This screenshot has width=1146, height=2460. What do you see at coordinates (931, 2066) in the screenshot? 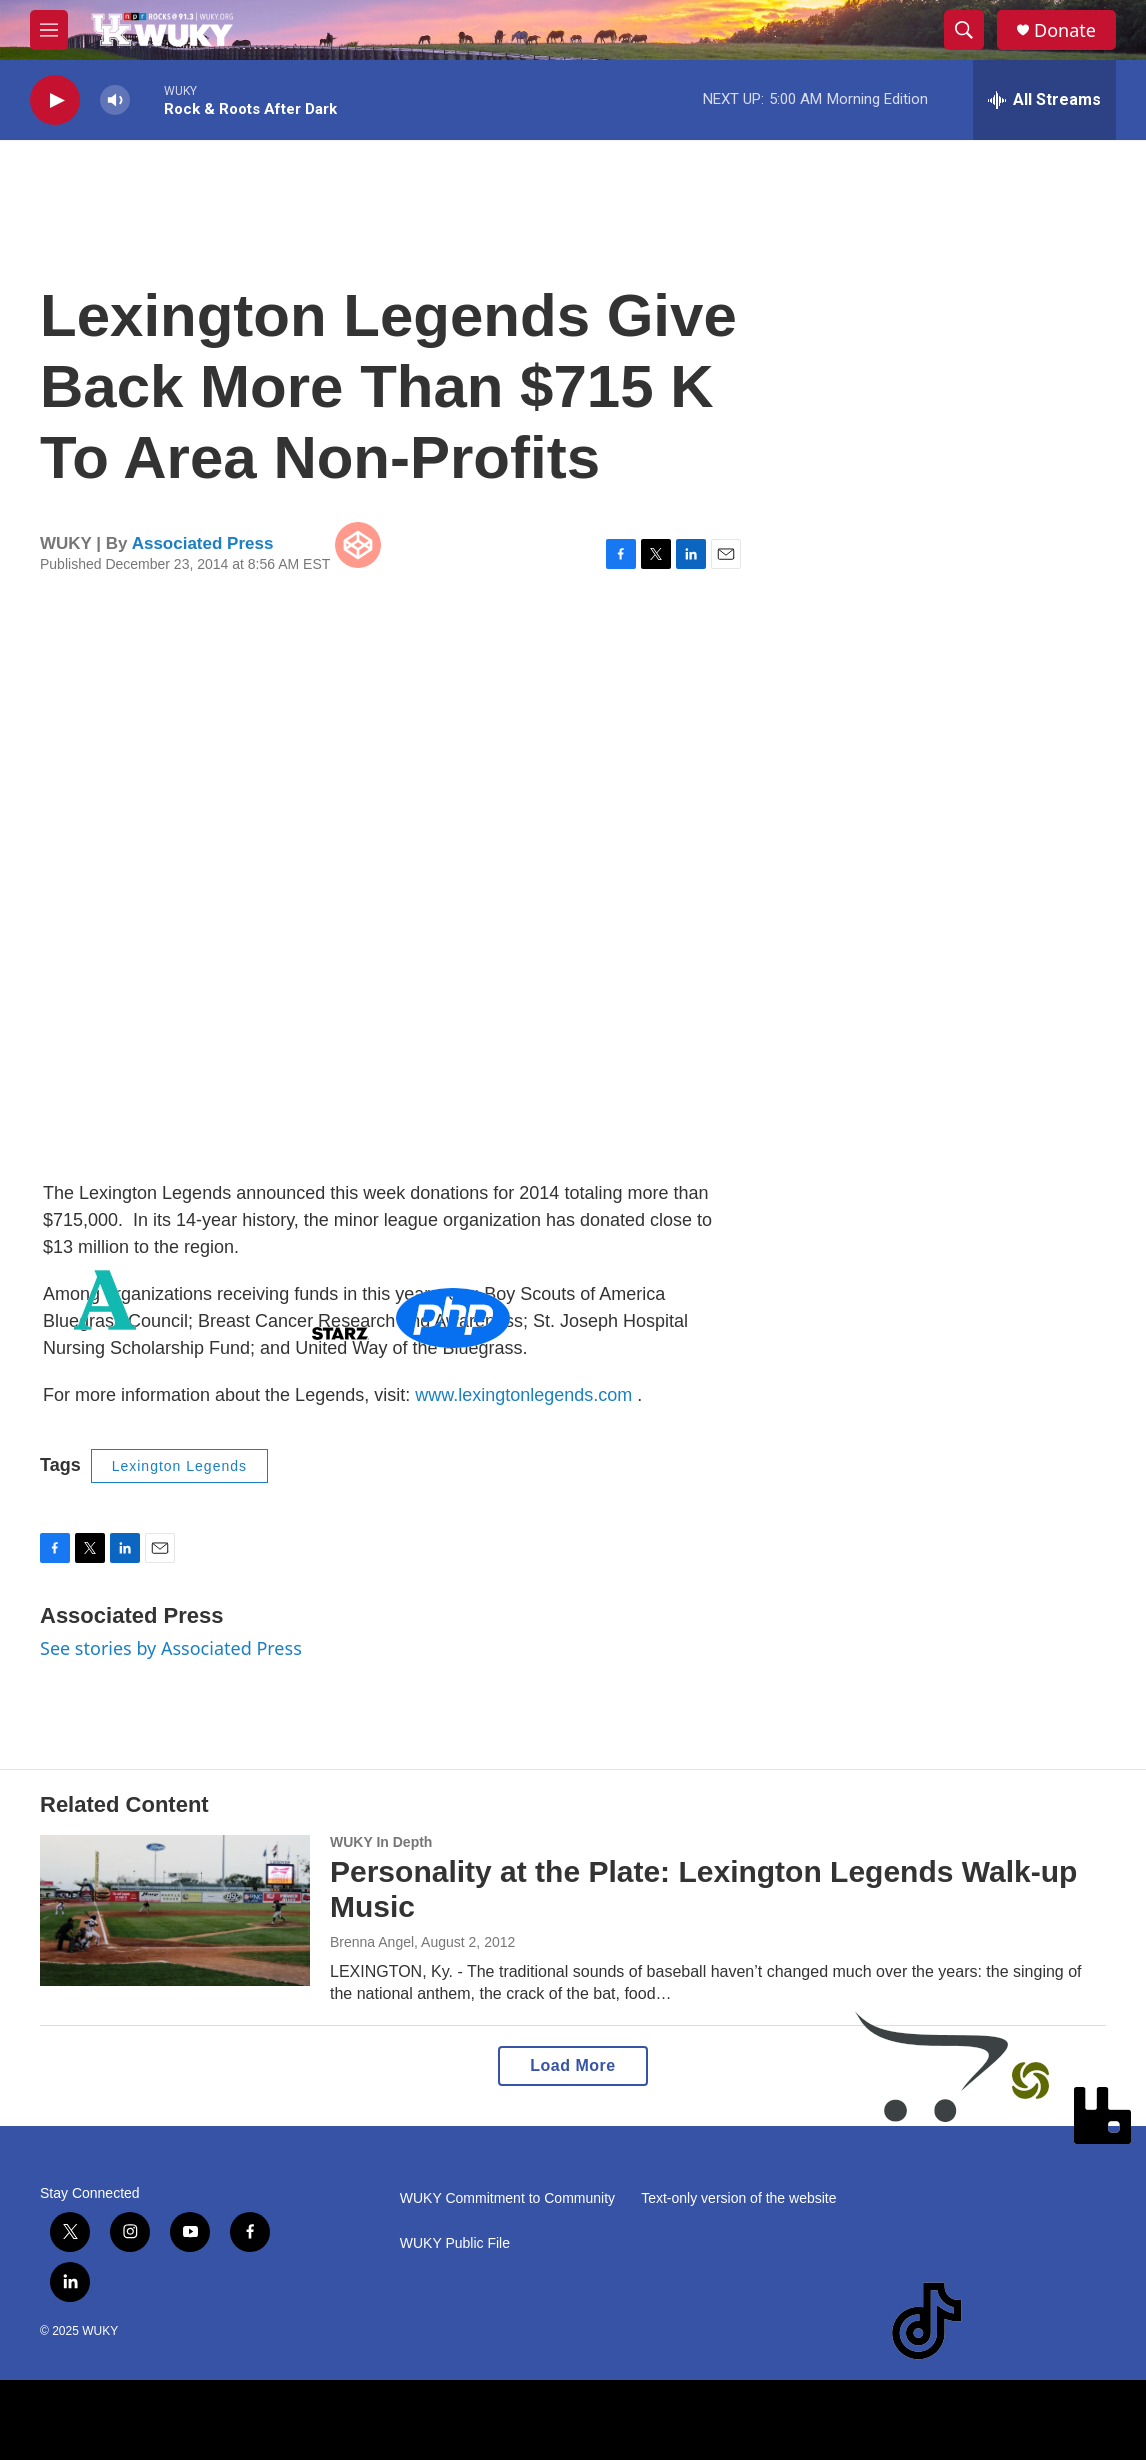
I see `visit the OpenCart e-commerce platform` at bounding box center [931, 2066].